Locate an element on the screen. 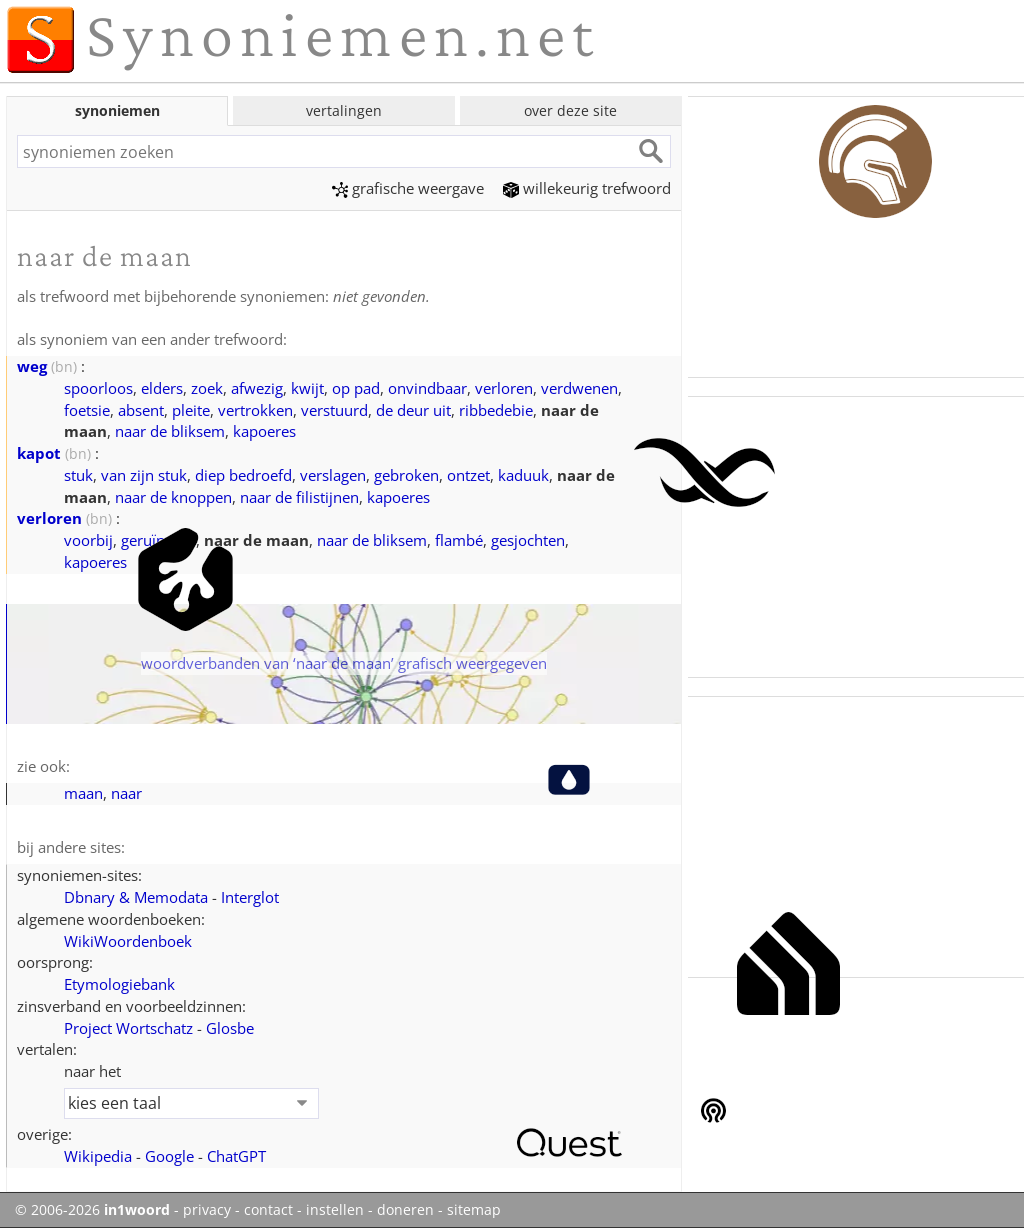  lumon industries logo from the TV series severance is located at coordinates (569, 781).